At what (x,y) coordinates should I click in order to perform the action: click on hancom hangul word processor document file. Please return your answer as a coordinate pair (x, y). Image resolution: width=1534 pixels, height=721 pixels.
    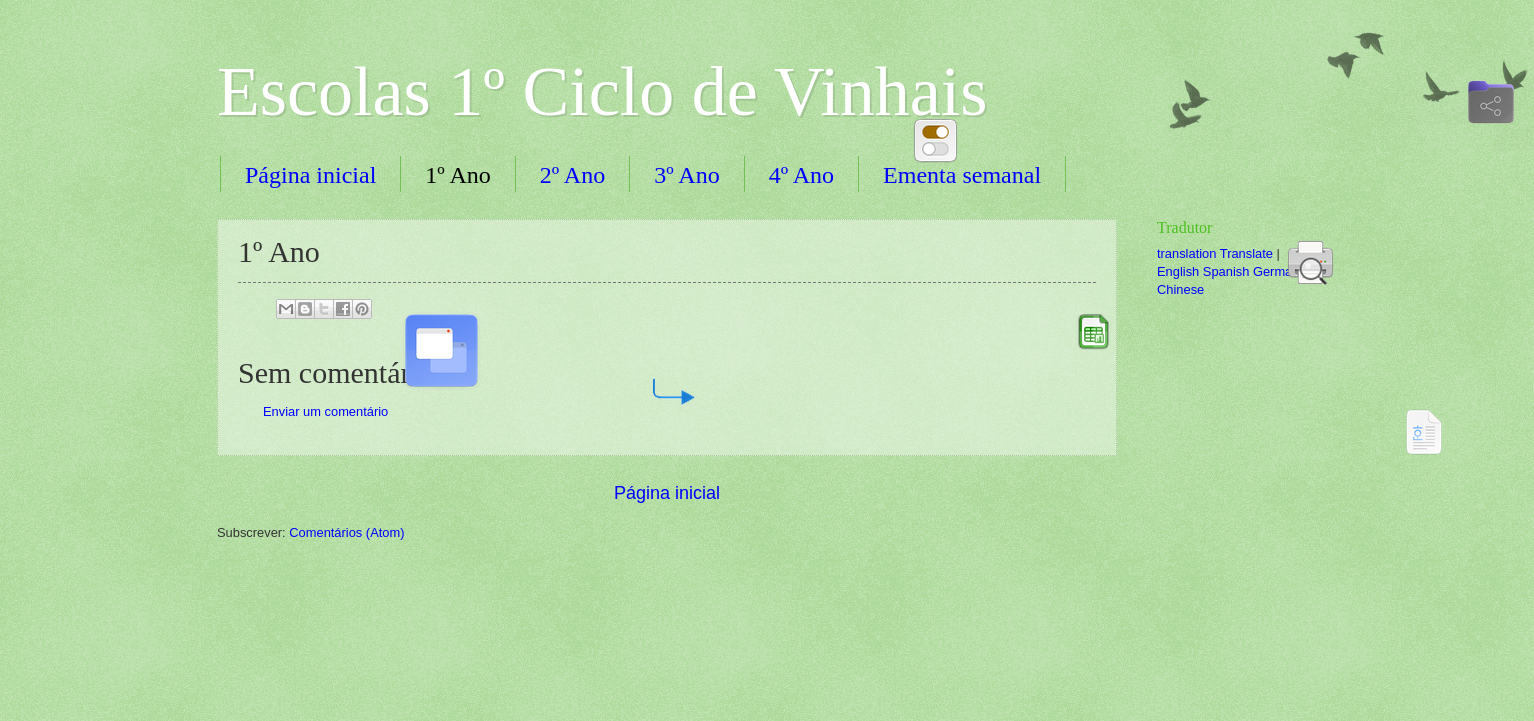
    Looking at the image, I should click on (1424, 432).